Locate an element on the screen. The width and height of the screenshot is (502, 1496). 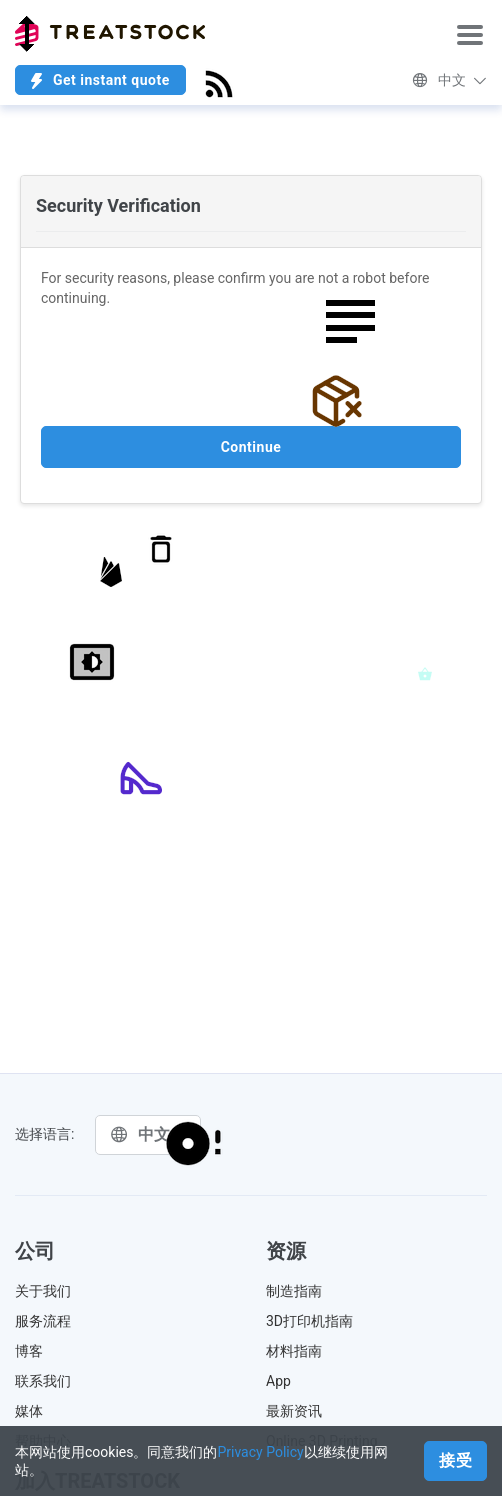
indicates storage disc is full is located at coordinates (193, 1143).